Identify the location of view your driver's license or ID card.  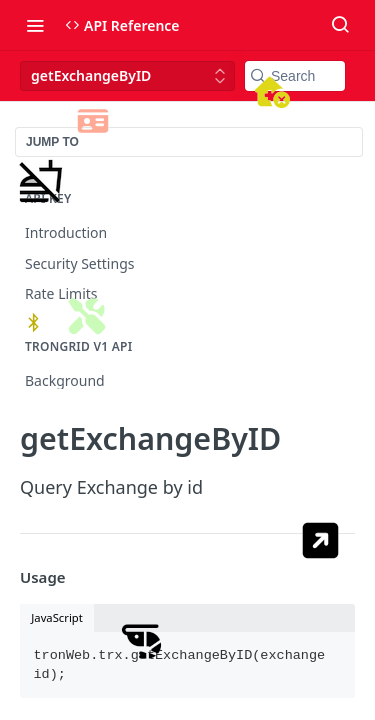
(93, 121).